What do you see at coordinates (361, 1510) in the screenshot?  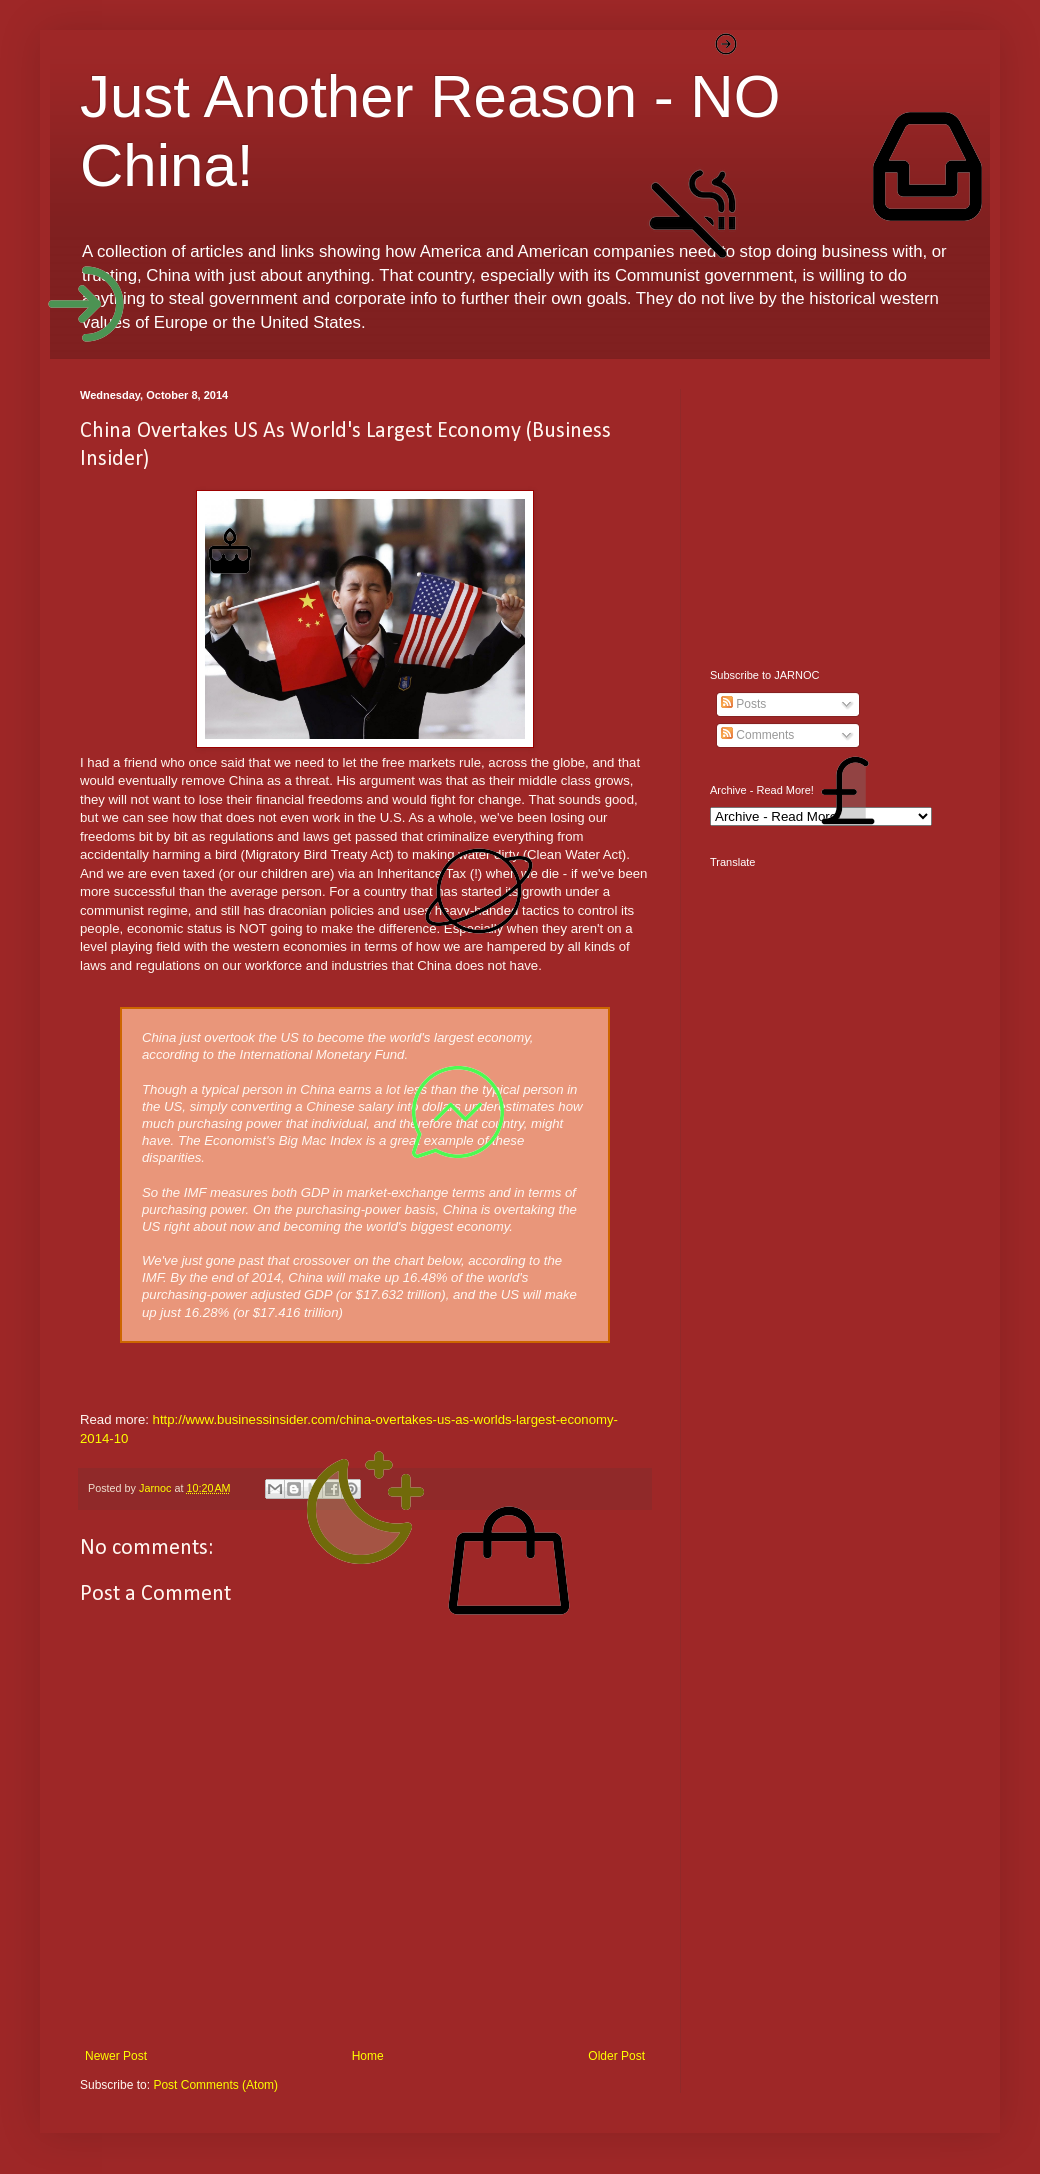 I see `toggle dark mode or night theme` at bounding box center [361, 1510].